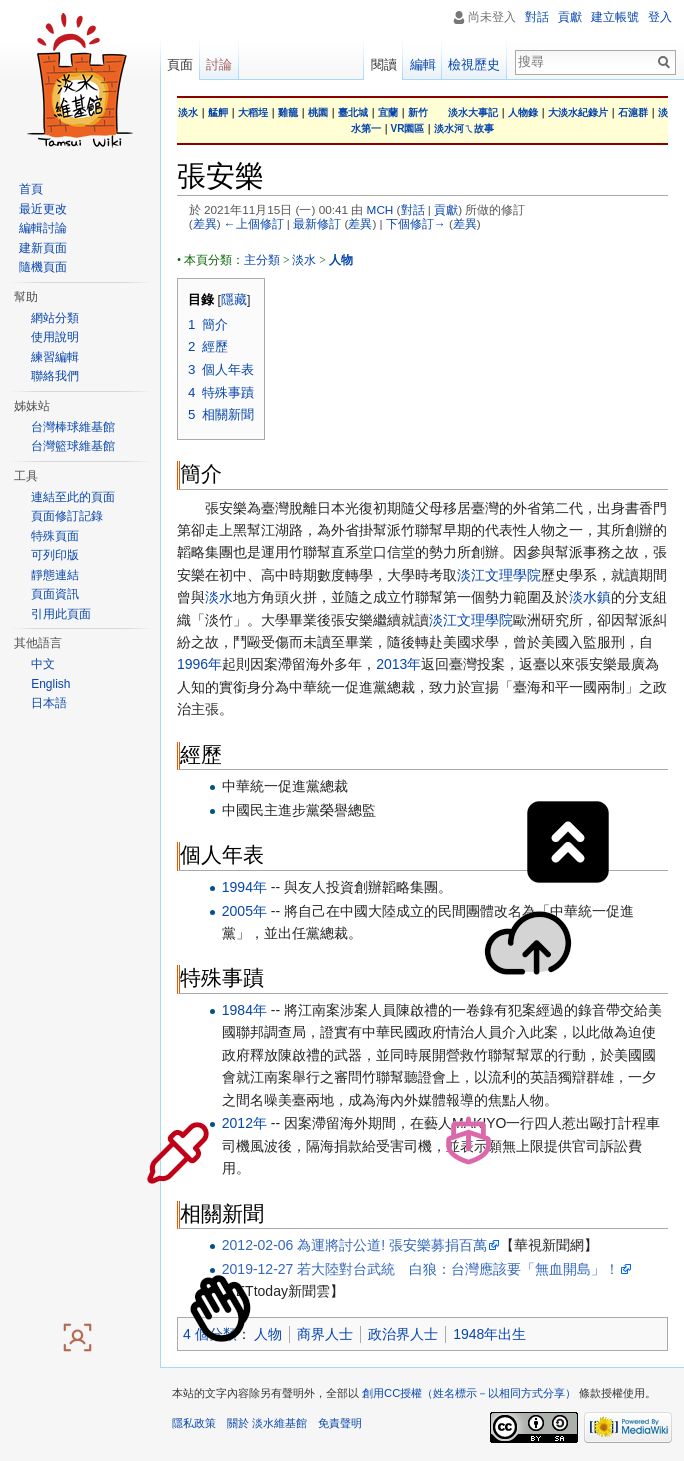 The image size is (684, 1461). I want to click on upload file to cloud storage, so click(528, 943).